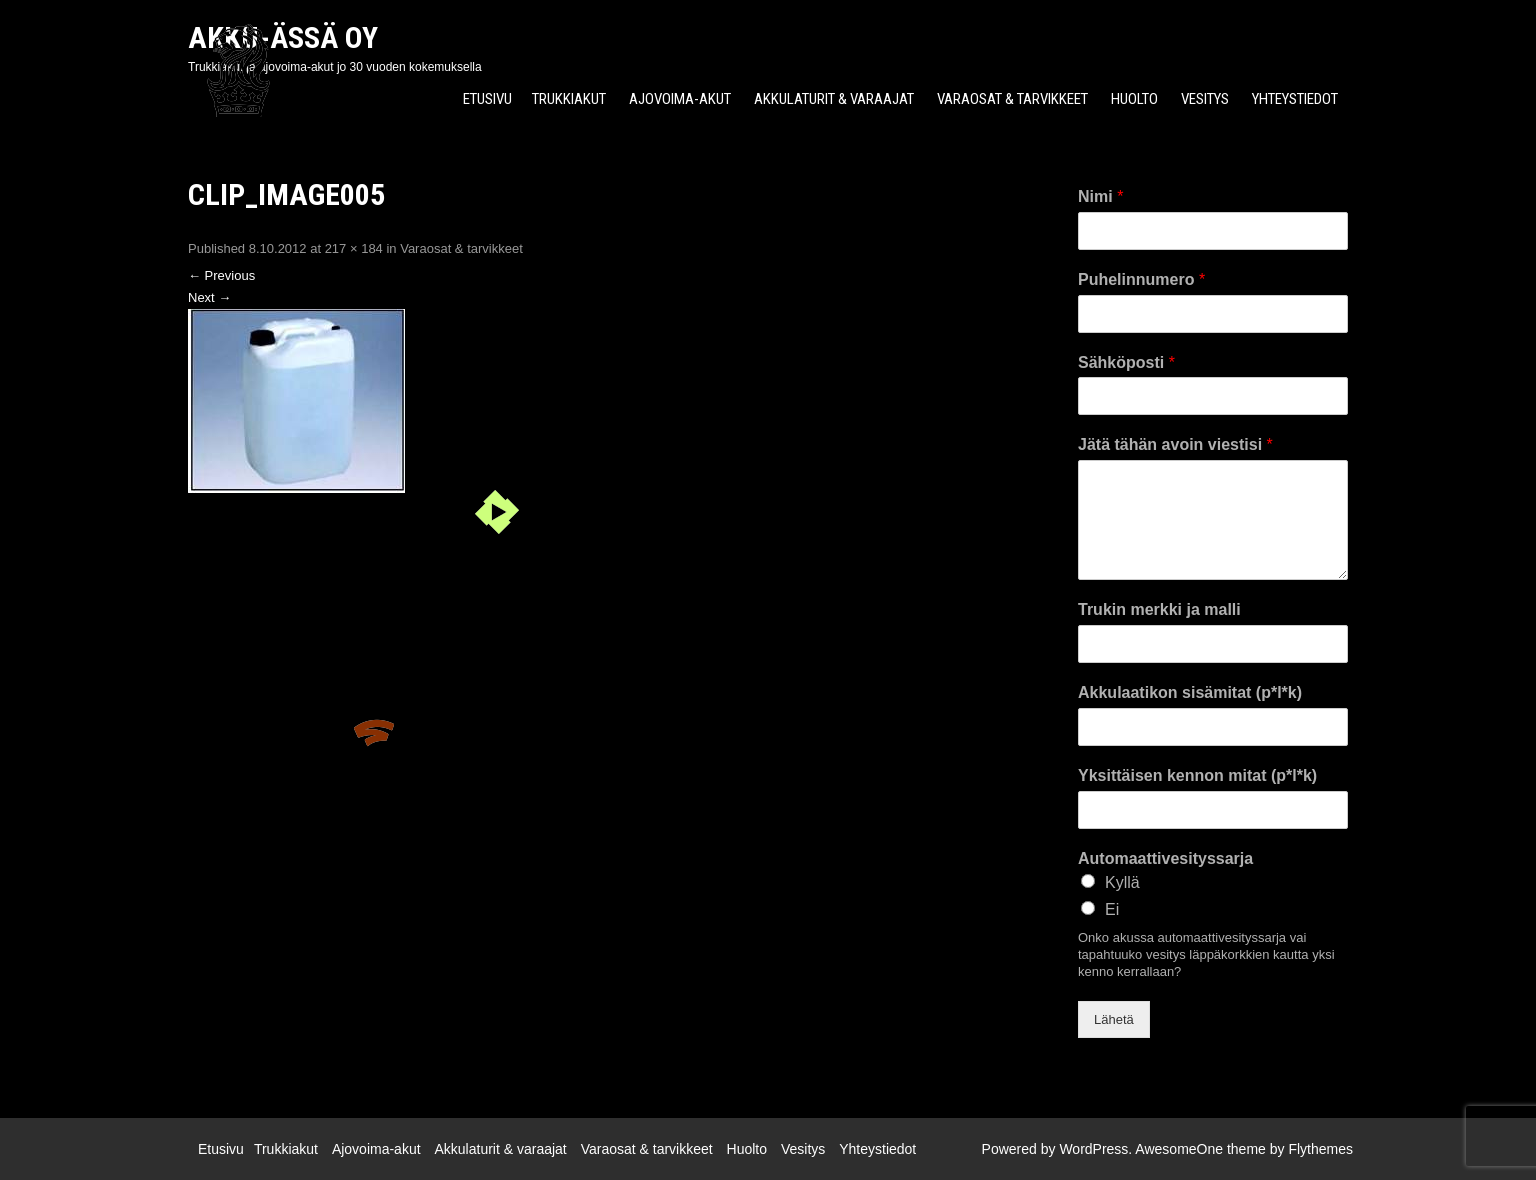 The height and width of the screenshot is (1180, 1536). Describe the element at coordinates (238, 70) in the screenshot. I see `the ritz-carlton hotel brand logo` at that location.